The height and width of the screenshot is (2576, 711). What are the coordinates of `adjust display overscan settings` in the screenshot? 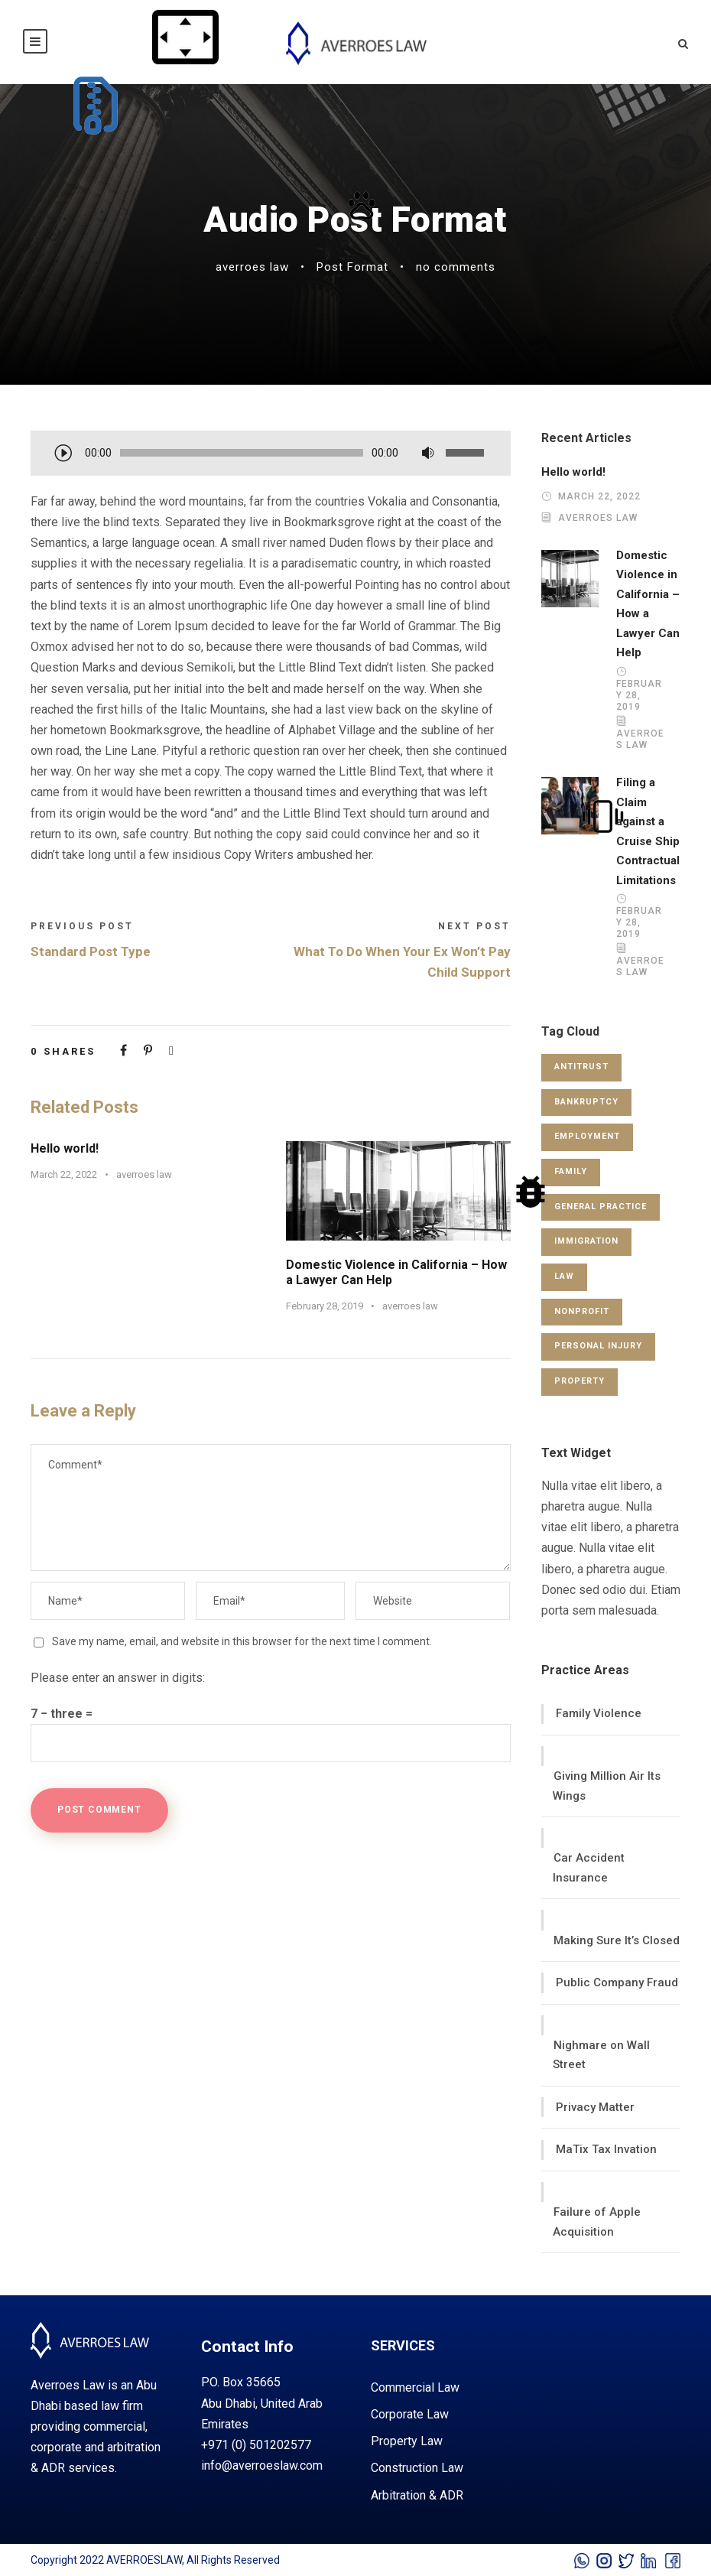 It's located at (185, 37).